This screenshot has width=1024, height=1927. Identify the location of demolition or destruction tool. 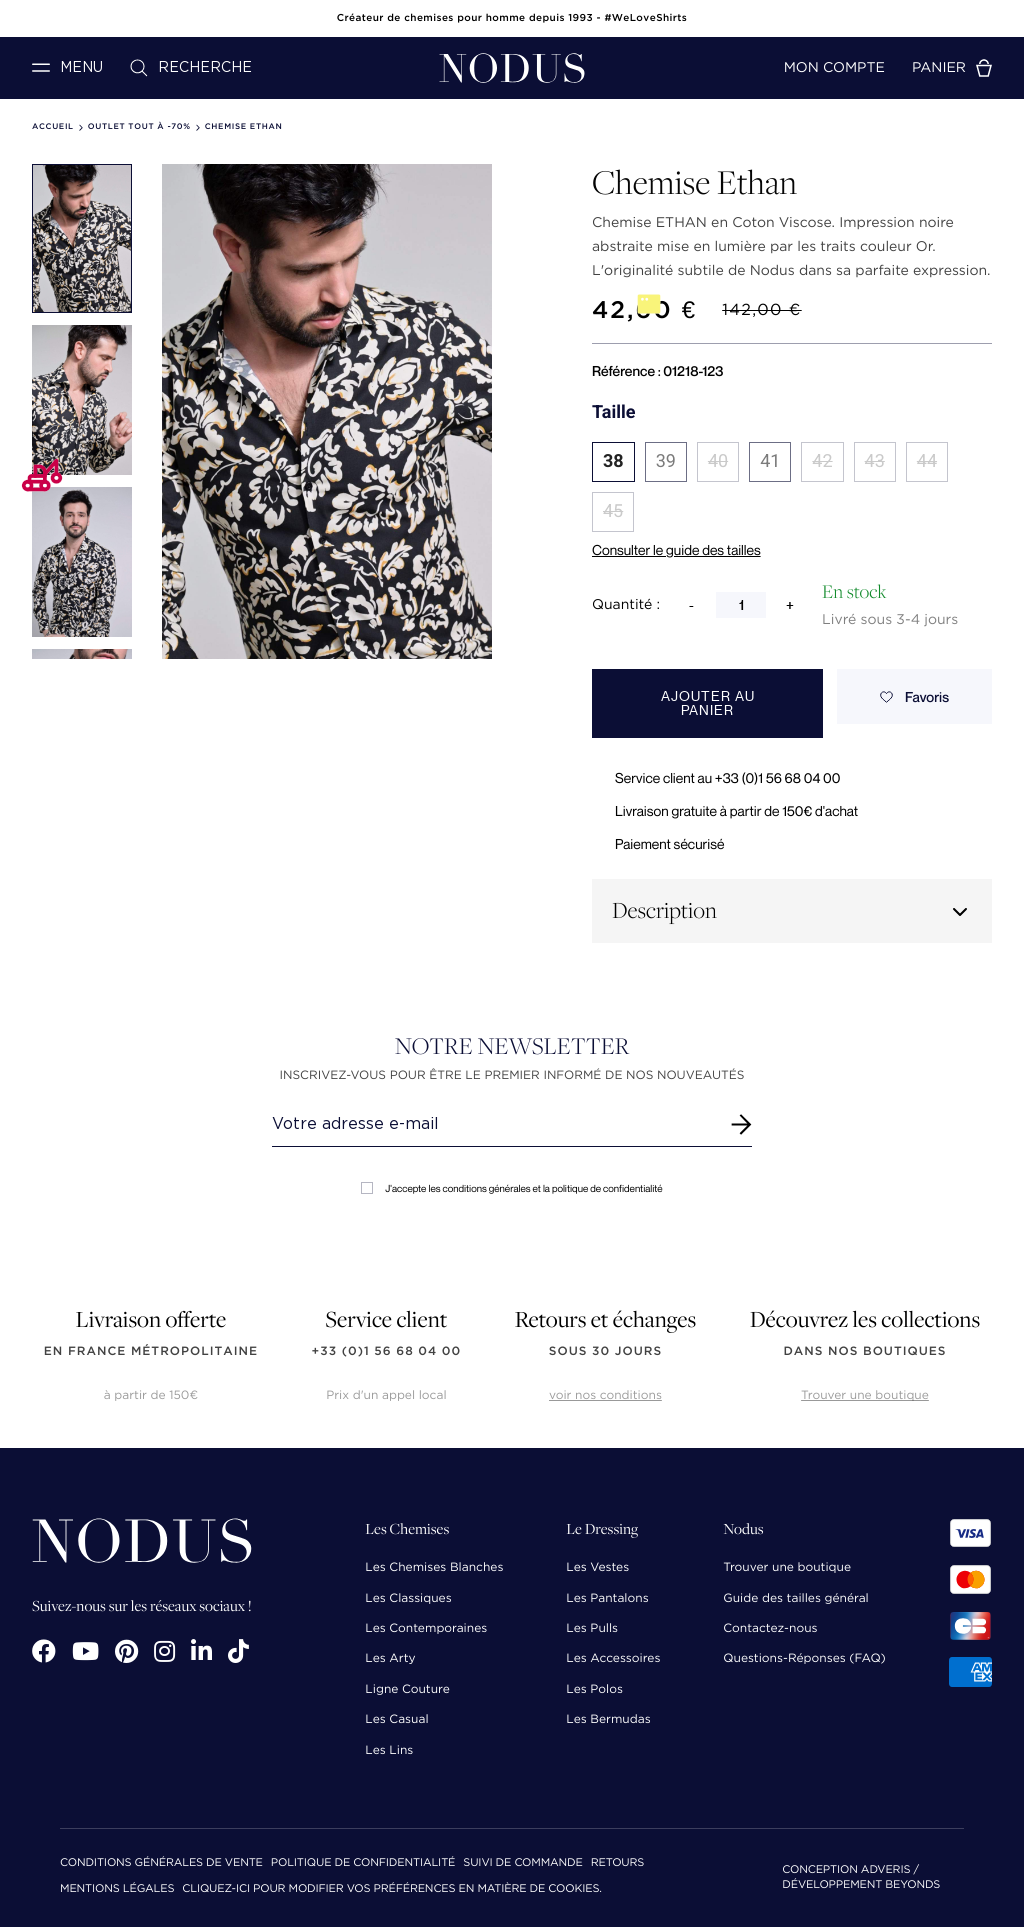
(43, 476).